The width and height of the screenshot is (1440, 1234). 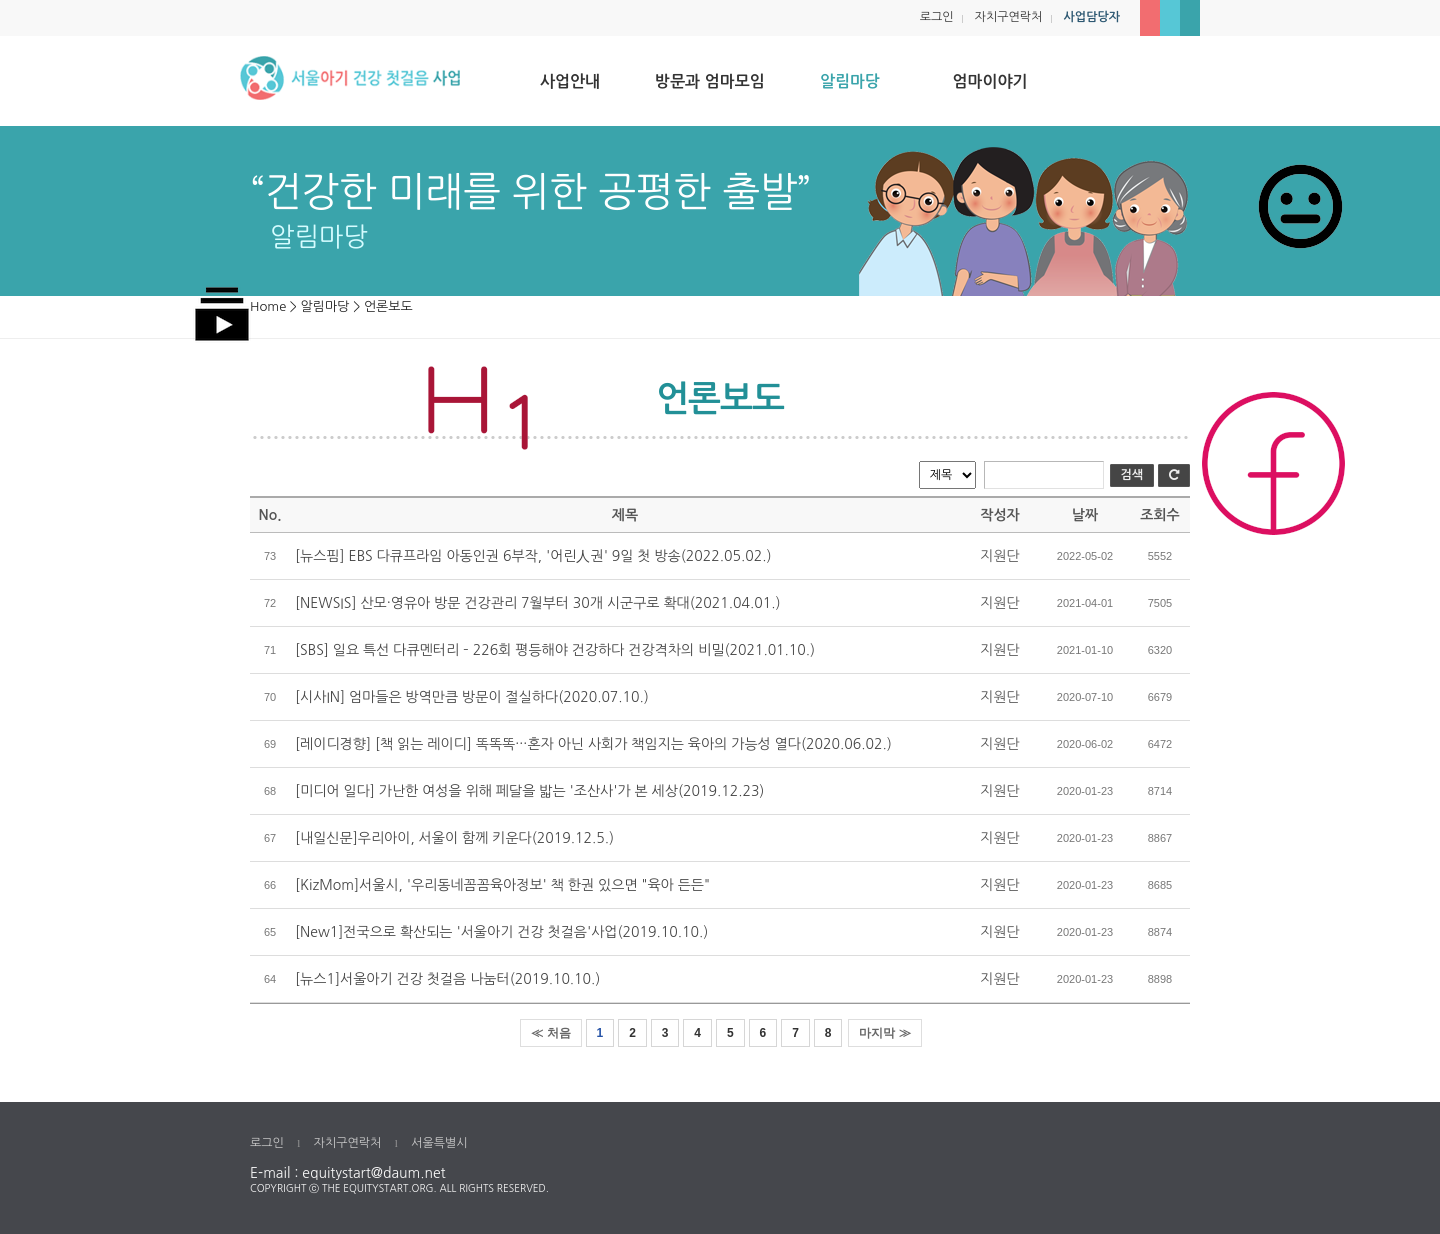 What do you see at coordinates (1300, 206) in the screenshot?
I see `rate your experience as neutral` at bounding box center [1300, 206].